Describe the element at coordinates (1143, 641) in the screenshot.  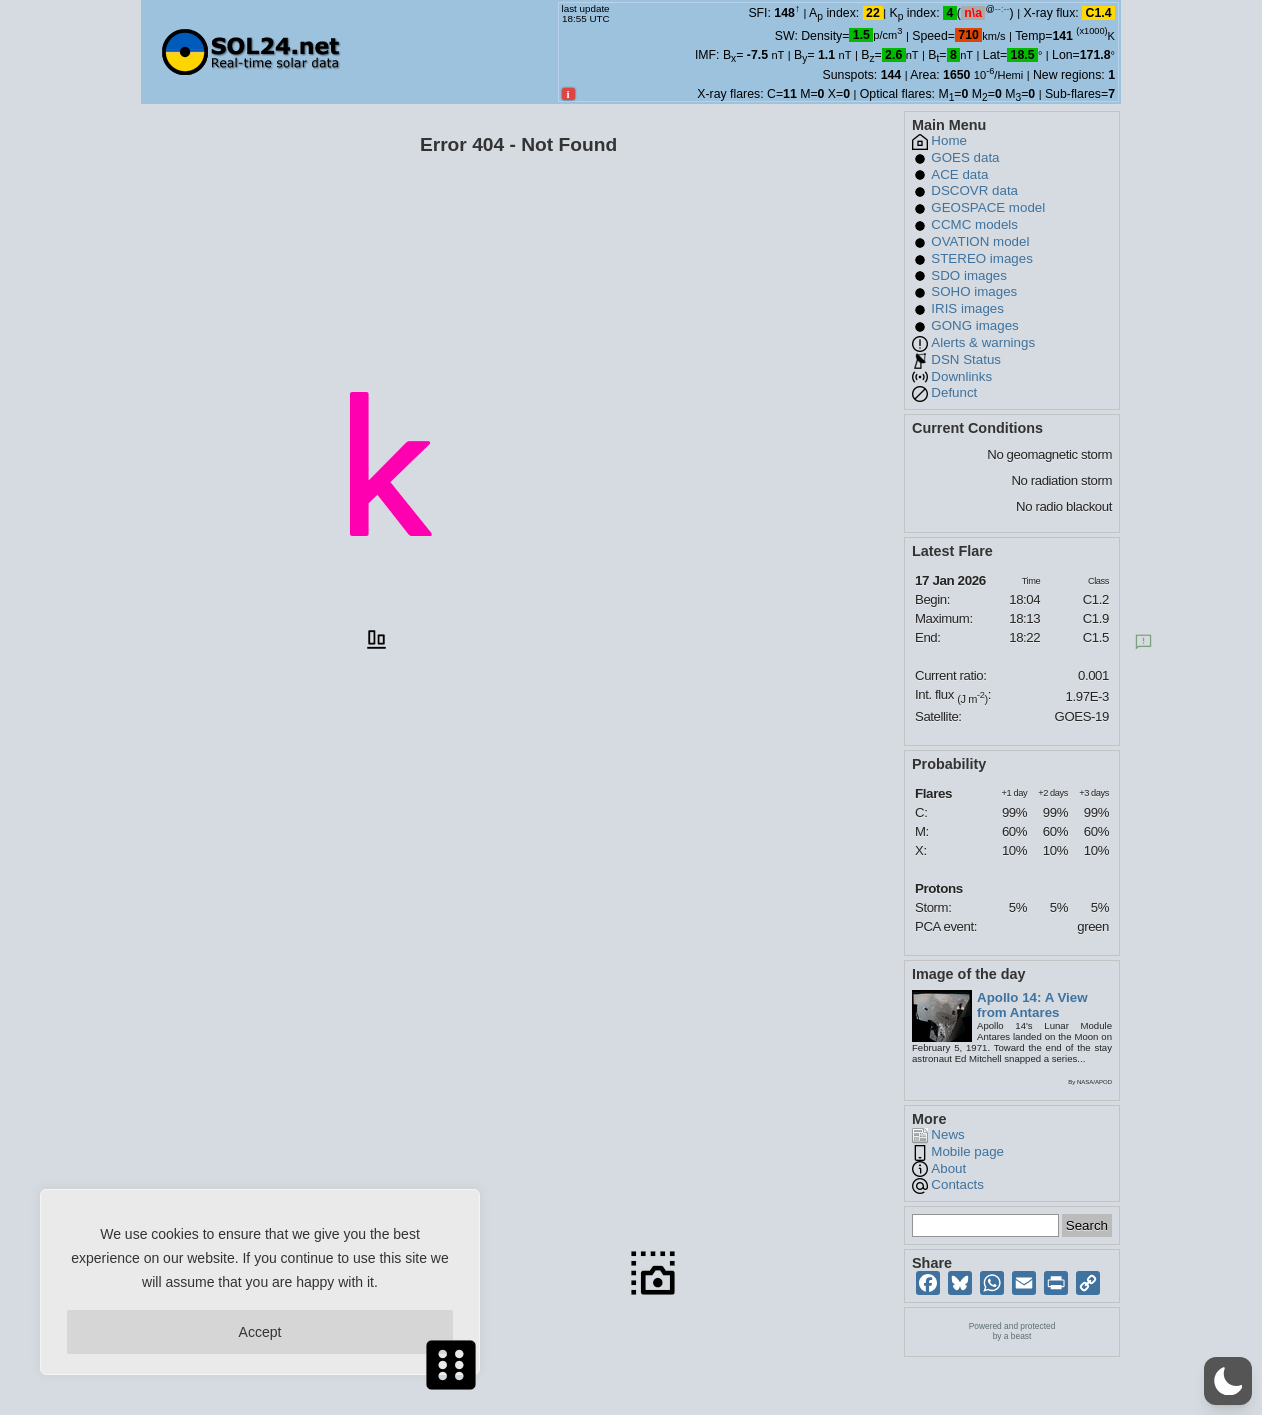
I see `submit feedback or report an issue` at that location.